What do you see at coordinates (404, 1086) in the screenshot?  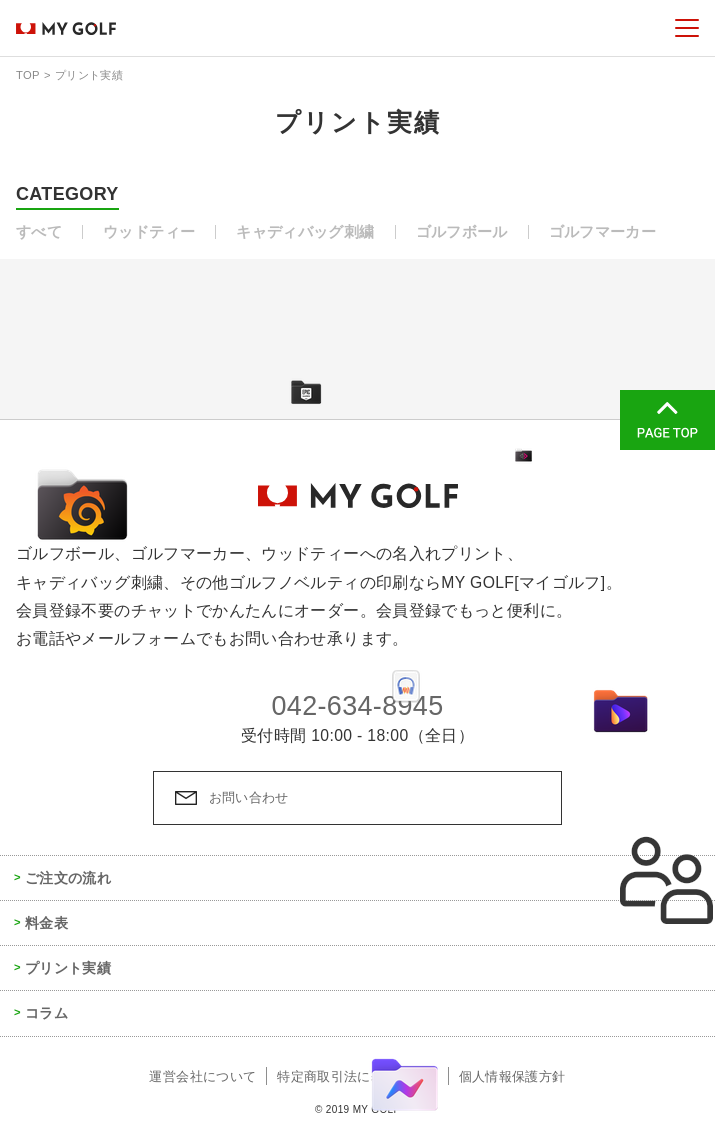 I see `open messenger app folder` at bounding box center [404, 1086].